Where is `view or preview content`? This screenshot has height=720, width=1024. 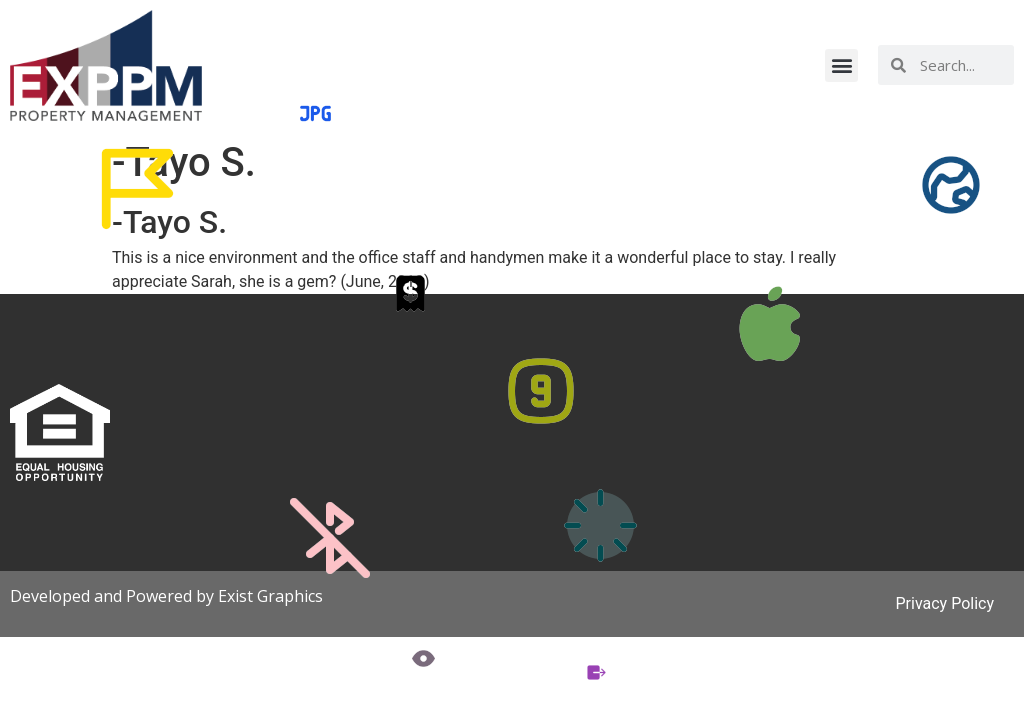
view or preview content is located at coordinates (423, 658).